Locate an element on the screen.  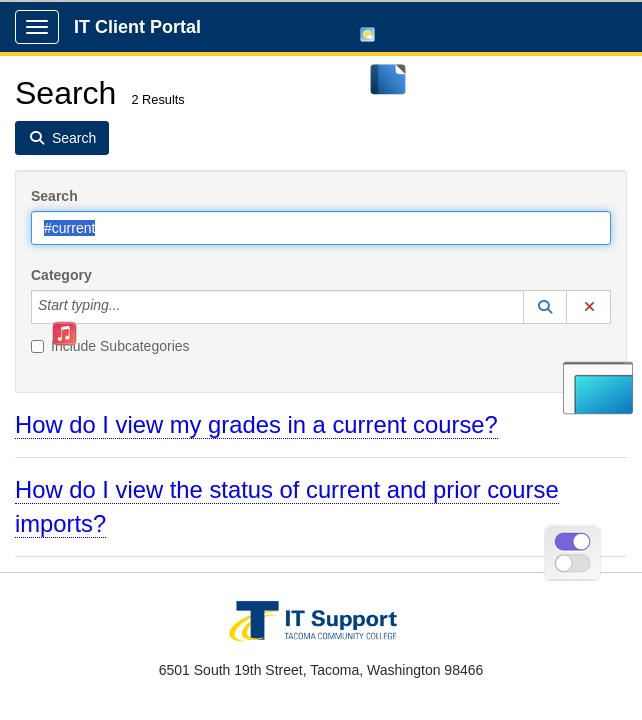
open the weather app is located at coordinates (367, 34).